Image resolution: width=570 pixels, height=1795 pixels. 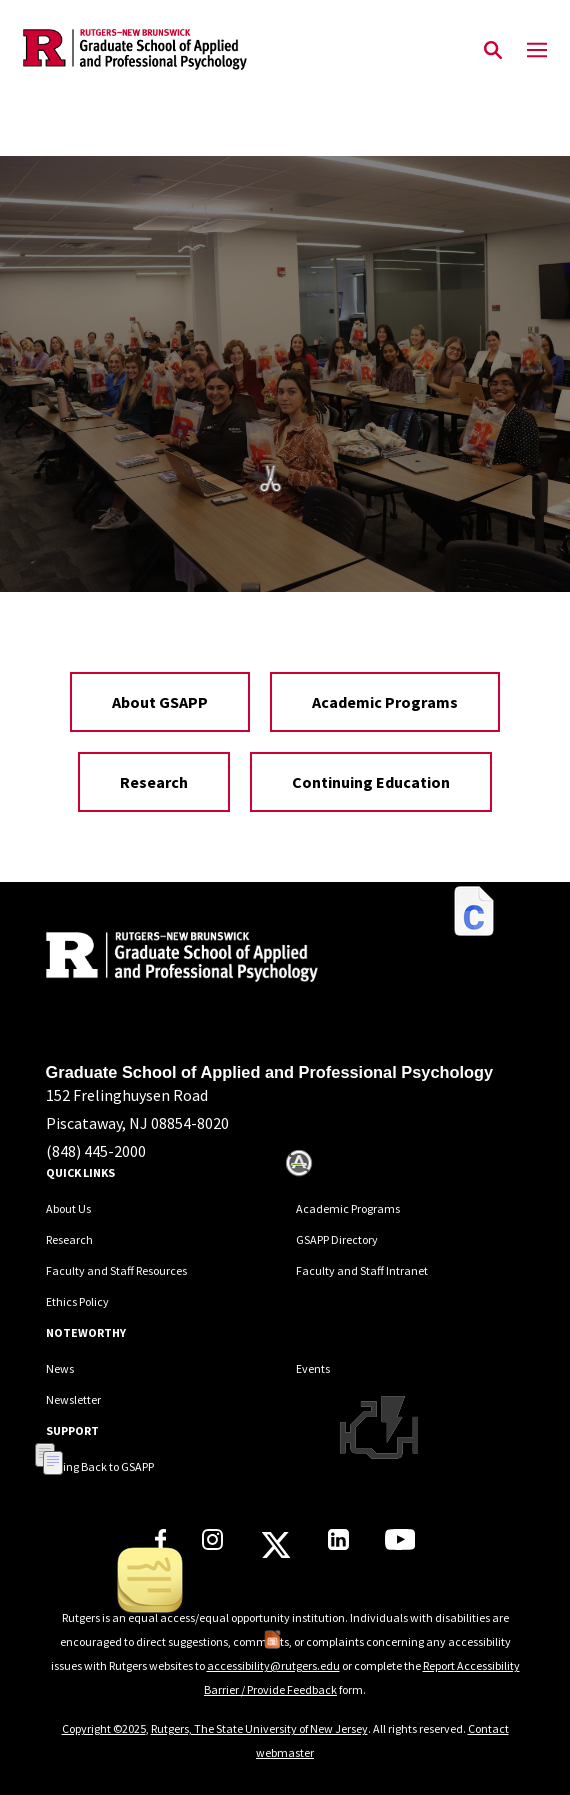 What do you see at coordinates (474, 911) in the screenshot?
I see `a C programming language source file` at bounding box center [474, 911].